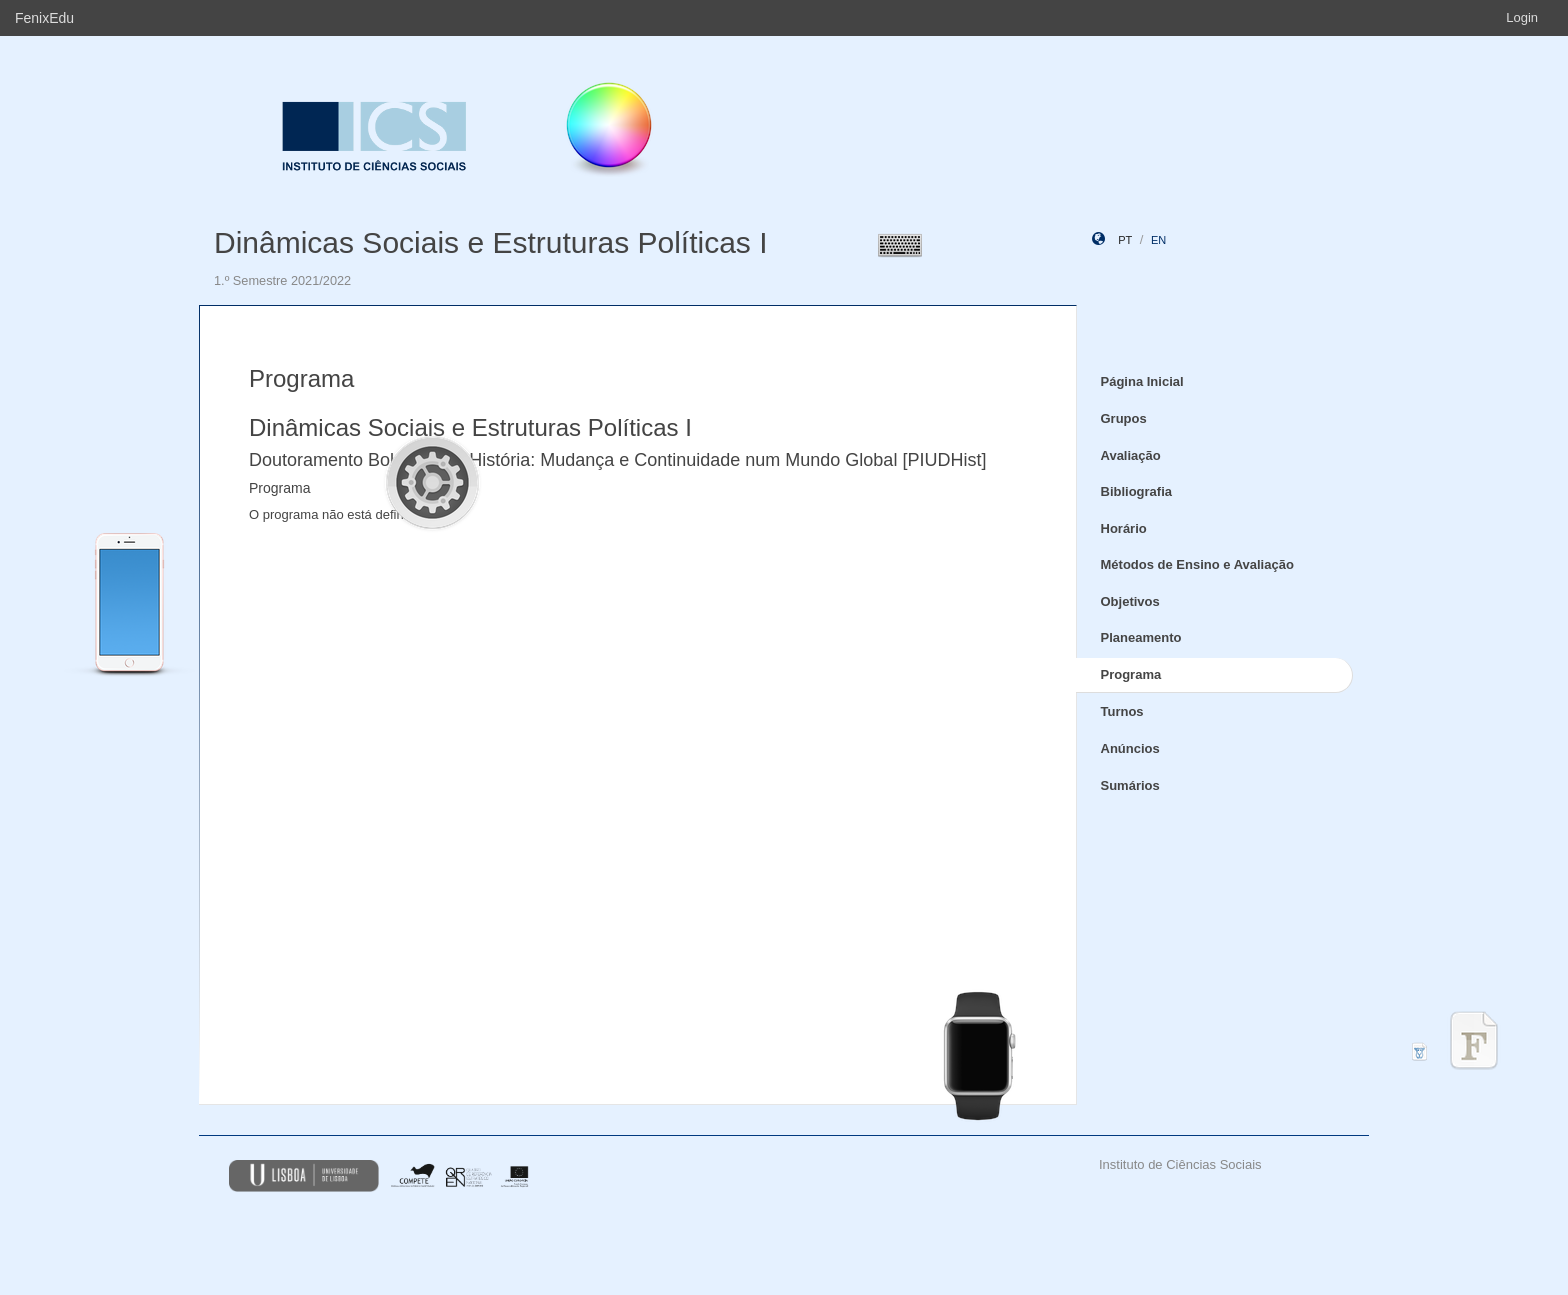 The image size is (1568, 1295). I want to click on a fortran source code file, so click(1474, 1040).